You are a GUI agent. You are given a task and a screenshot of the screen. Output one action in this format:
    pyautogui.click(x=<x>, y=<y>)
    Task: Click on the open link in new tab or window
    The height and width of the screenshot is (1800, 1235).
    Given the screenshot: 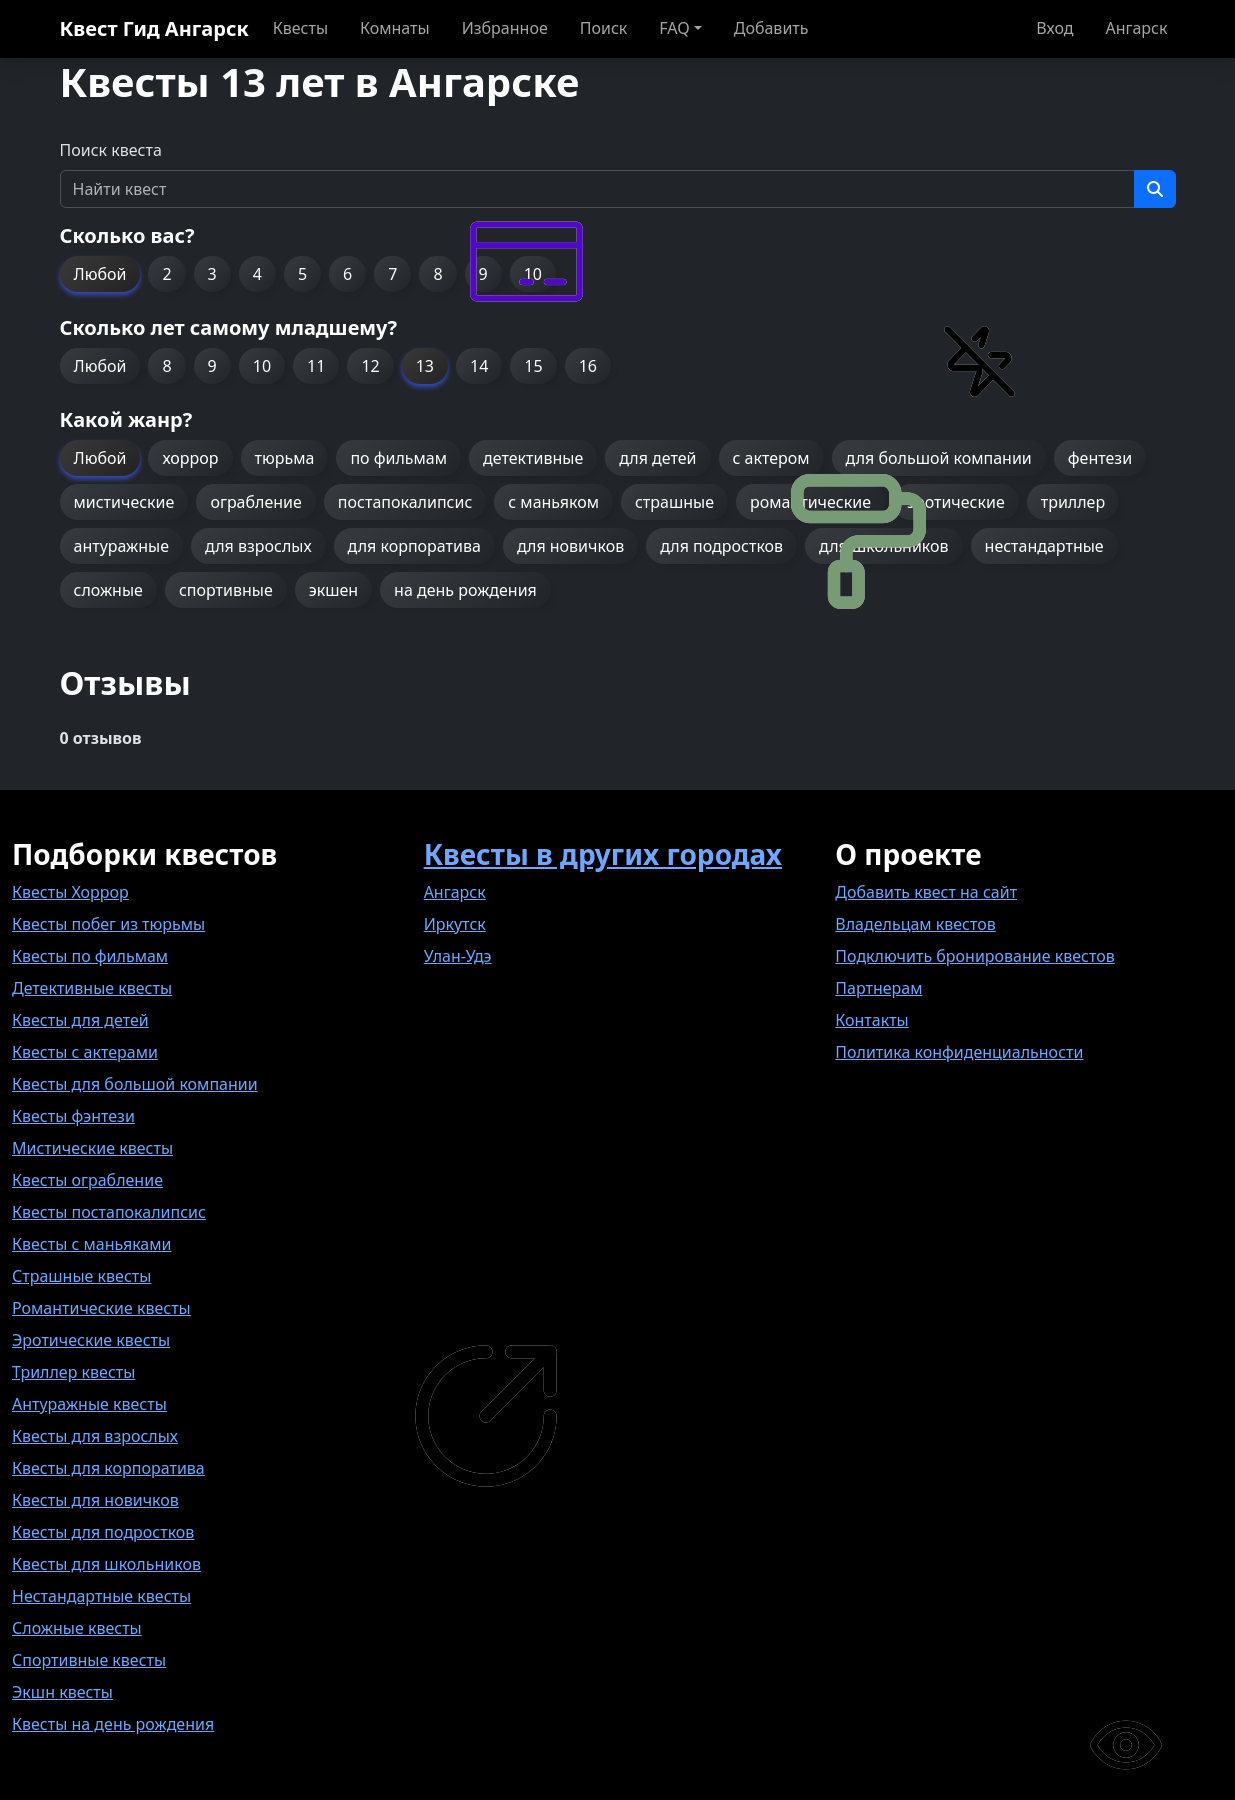 What is the action you would take?
    pyautogui.click(x=486, y=1416)
    